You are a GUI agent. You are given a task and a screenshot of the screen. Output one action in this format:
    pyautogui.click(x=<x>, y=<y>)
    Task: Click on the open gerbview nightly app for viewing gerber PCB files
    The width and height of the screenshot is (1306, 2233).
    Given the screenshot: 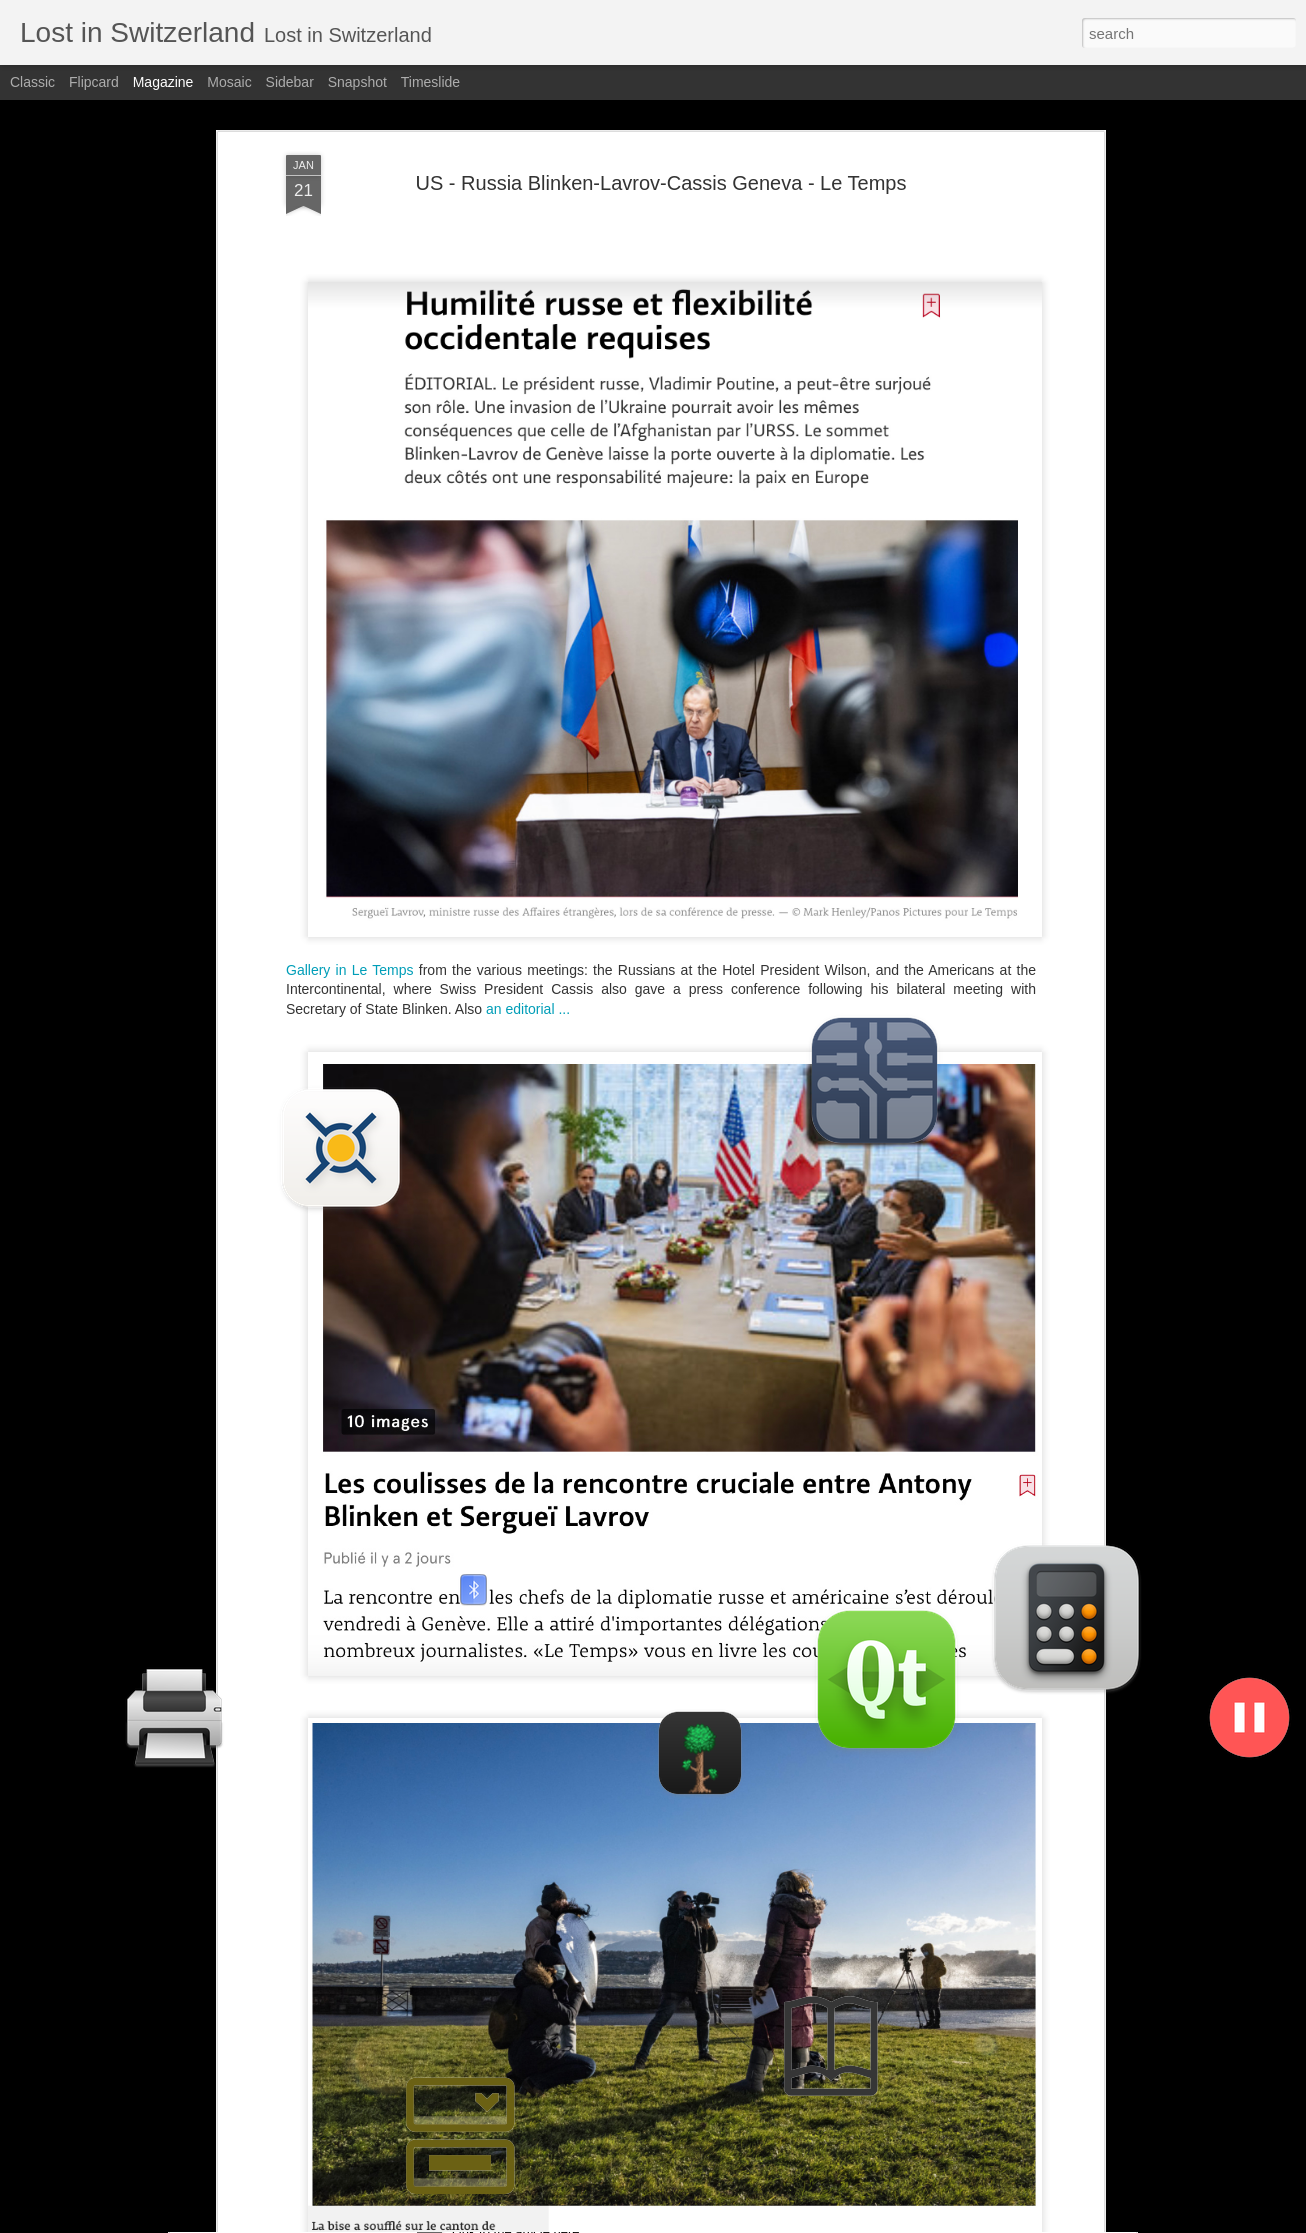 What is the action you would take?
    pyautogui.click(x=874, y=1080)
    